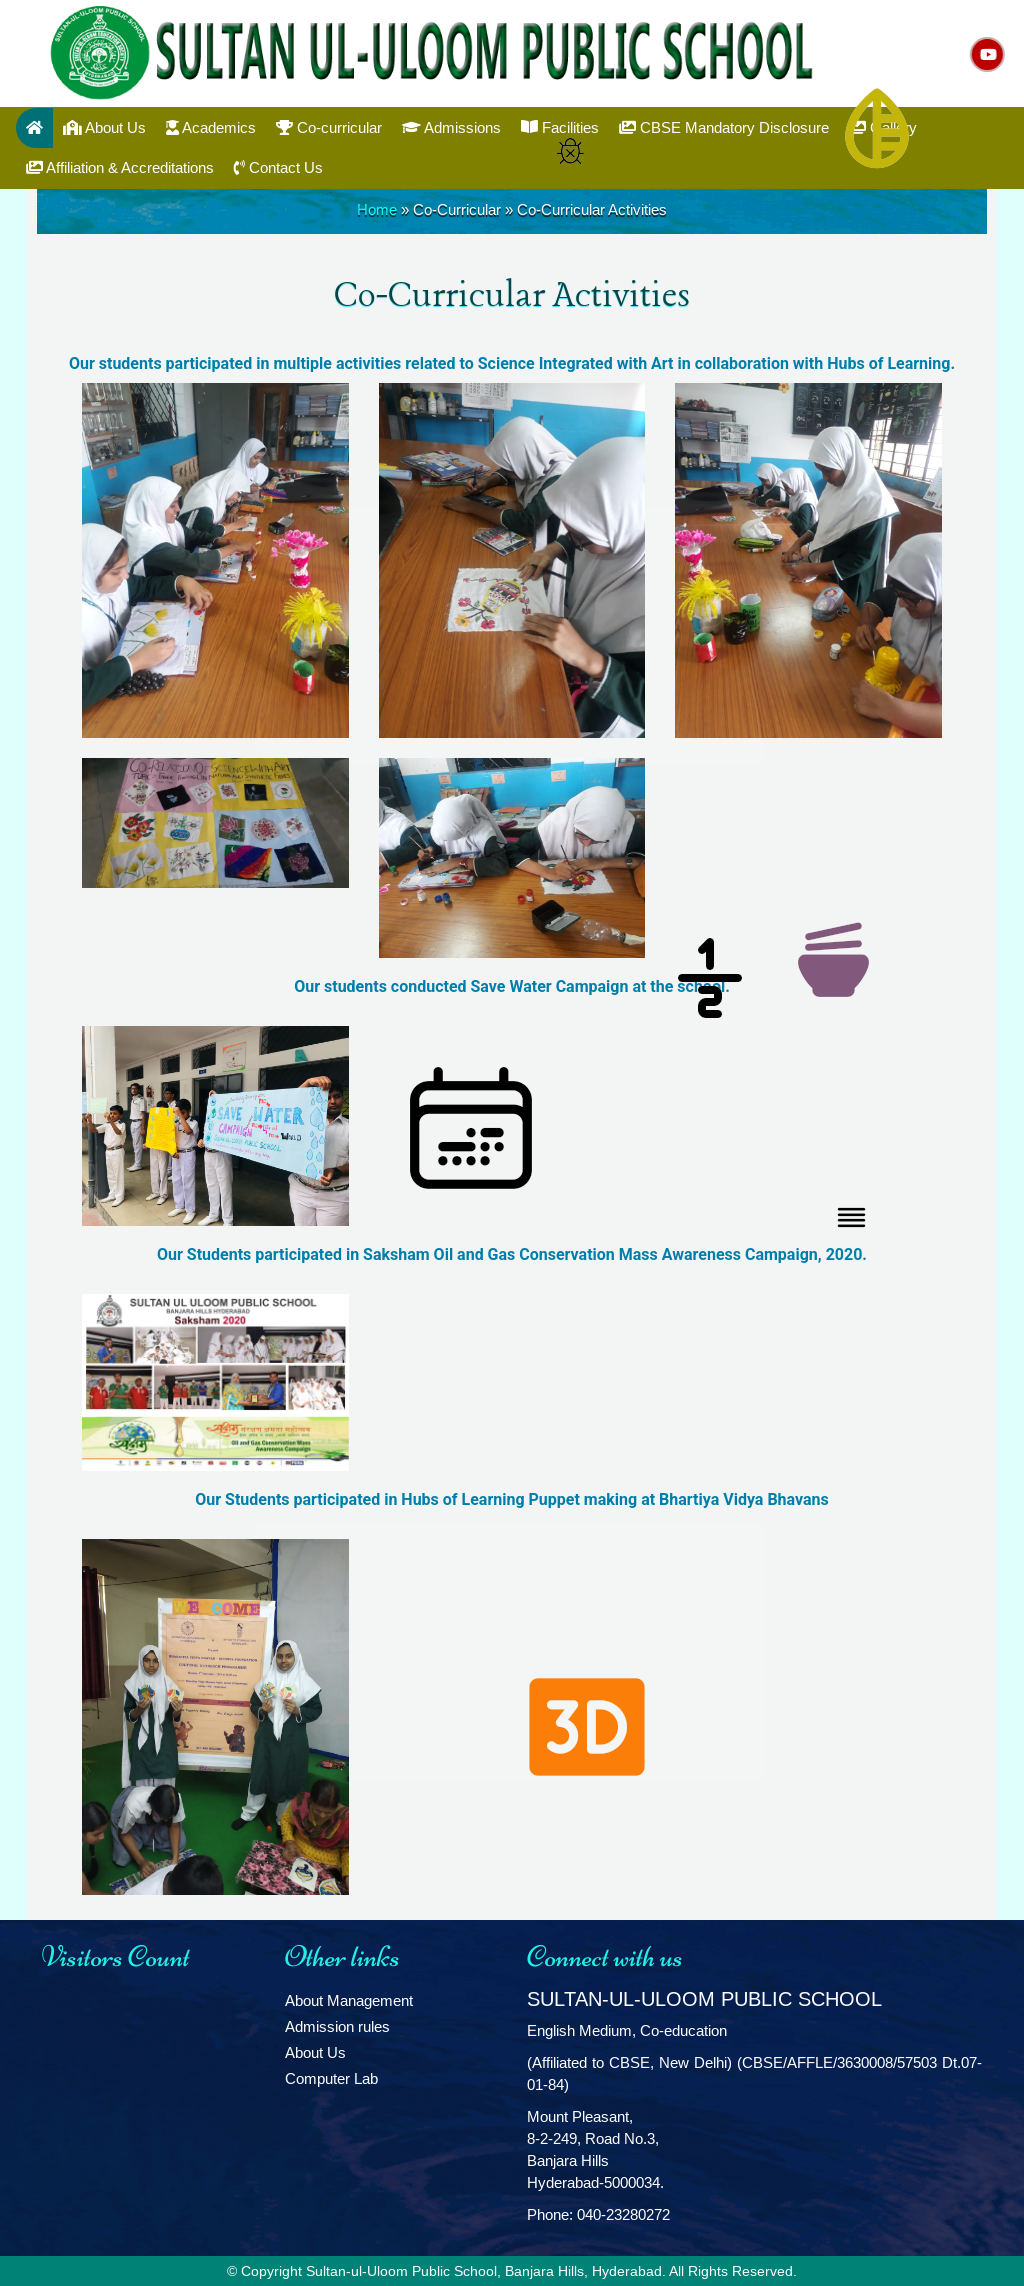  Describe the element at coordinates (710, 978) in the screenshot. I see `insert a fraction into a document or equation` at that location.